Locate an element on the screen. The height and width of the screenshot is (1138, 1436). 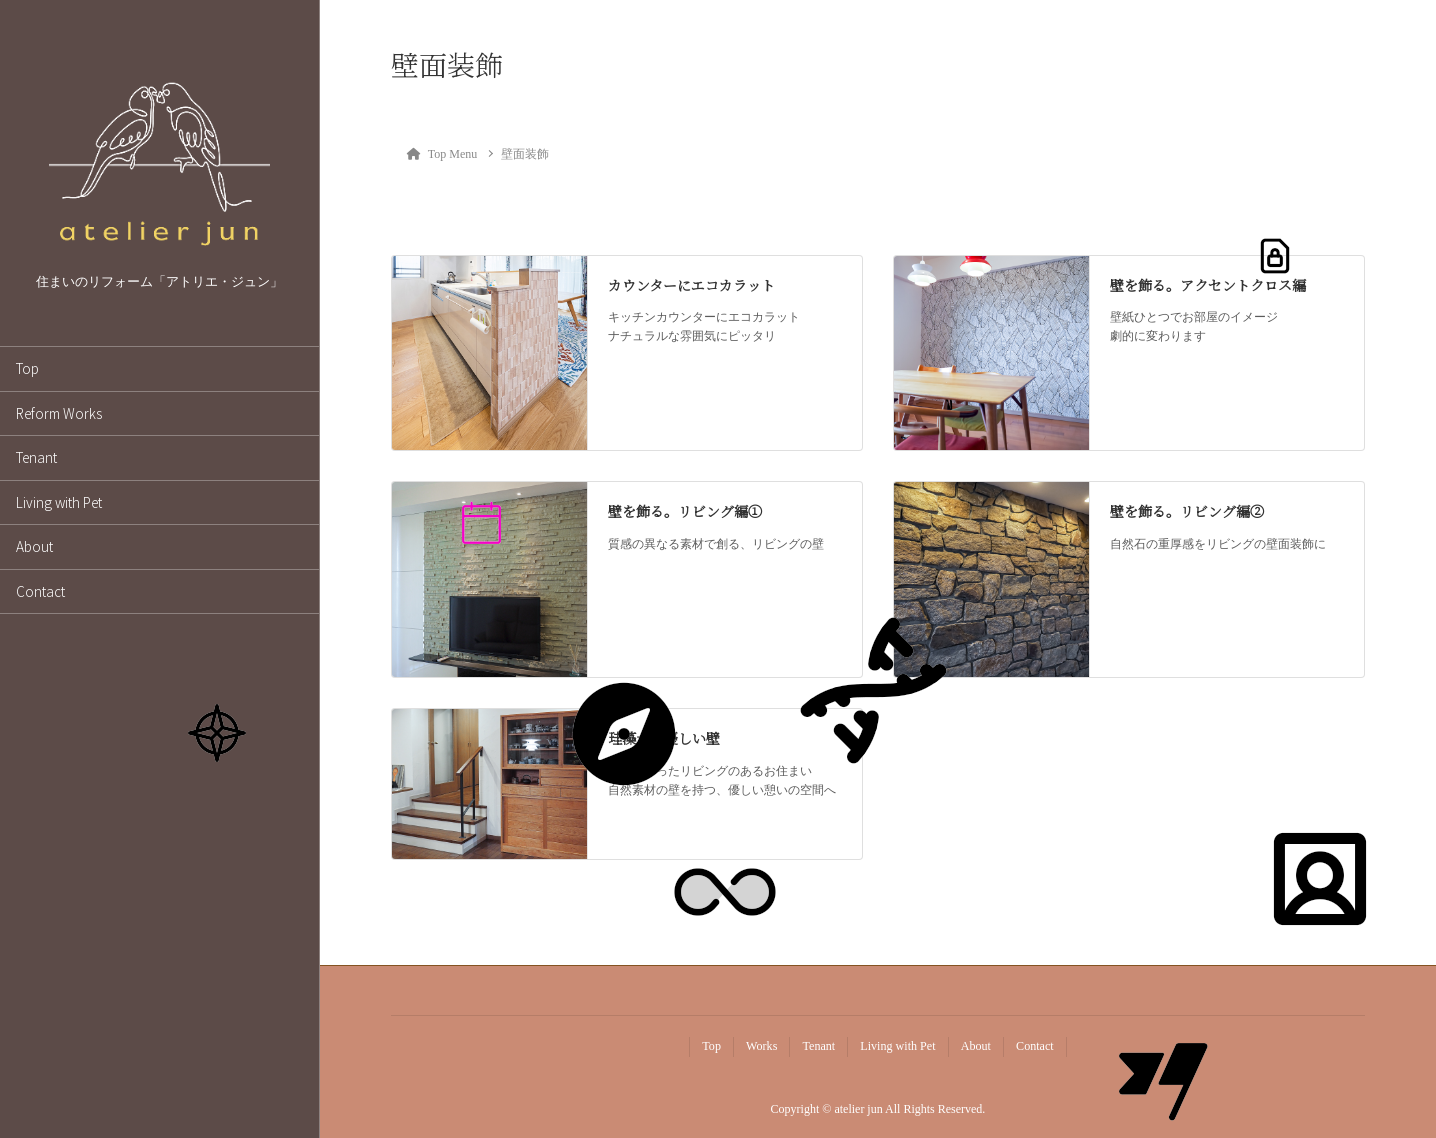
indicates a protected or encrypted file is located at coordinates (1275, 256).